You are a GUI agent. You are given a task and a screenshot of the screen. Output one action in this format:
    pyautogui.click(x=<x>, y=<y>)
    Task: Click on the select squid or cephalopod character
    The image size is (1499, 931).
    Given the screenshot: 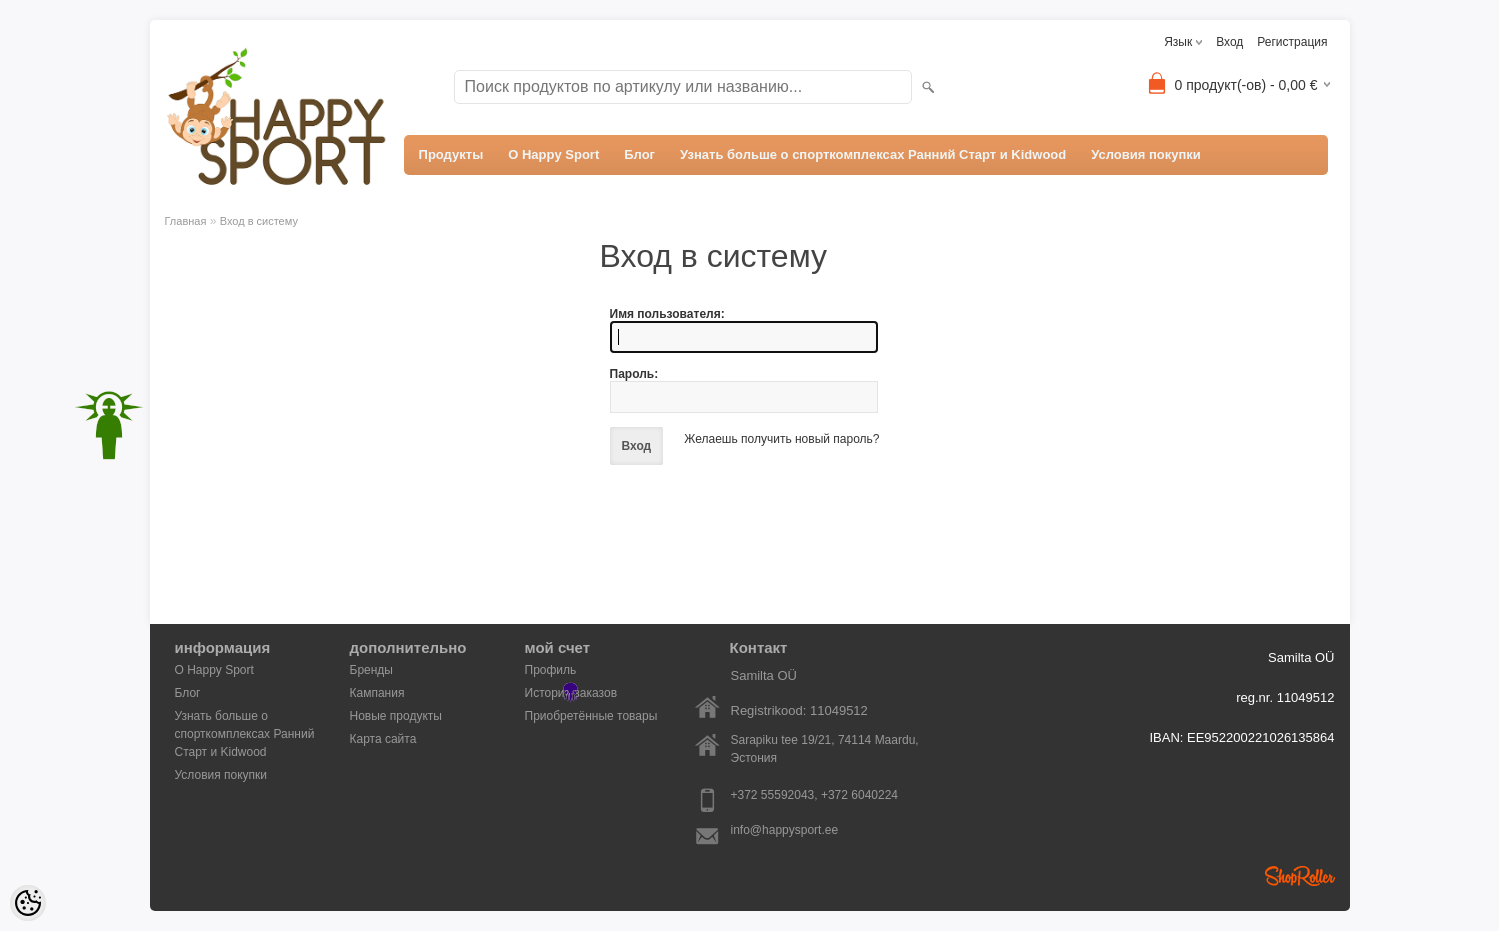 What is the action you would take?
    pyautogui.click(x=570, y=692)
    